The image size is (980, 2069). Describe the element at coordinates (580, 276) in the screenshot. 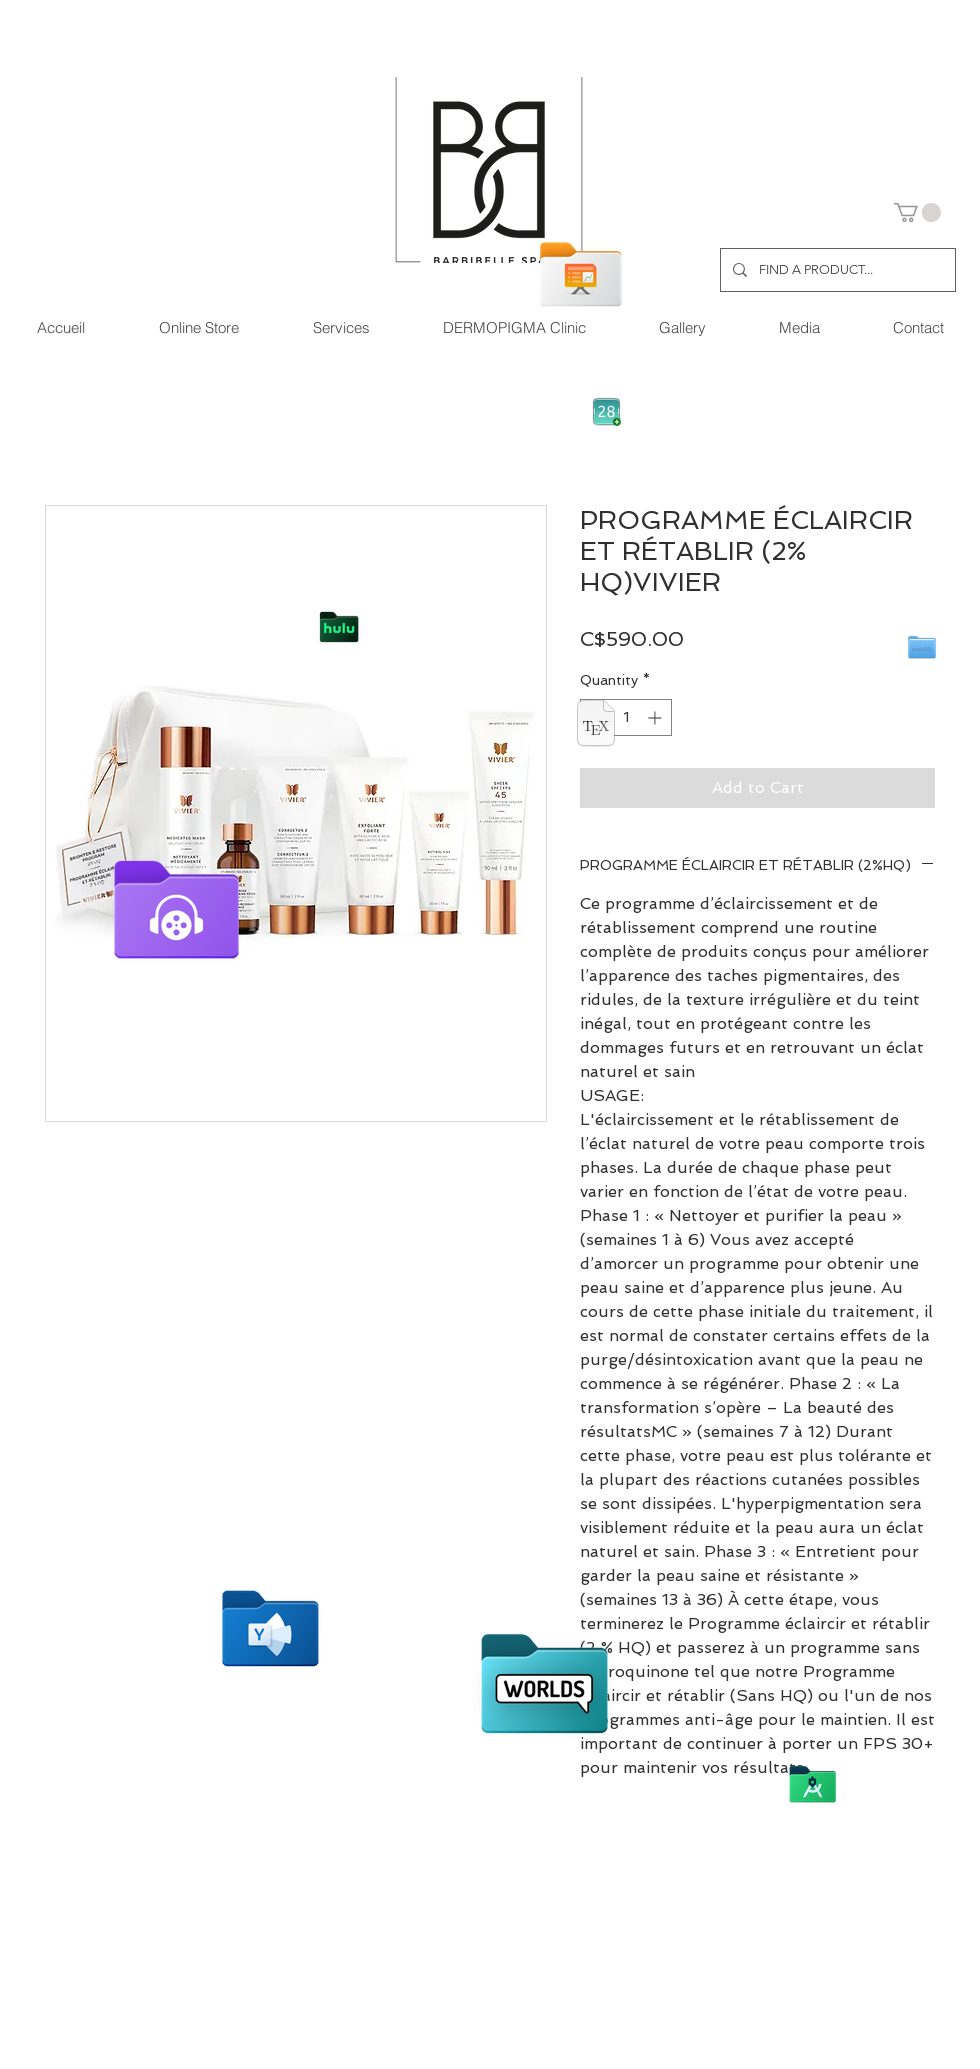

I see `open folder containing LibreOffice Impress presentations` at that location.